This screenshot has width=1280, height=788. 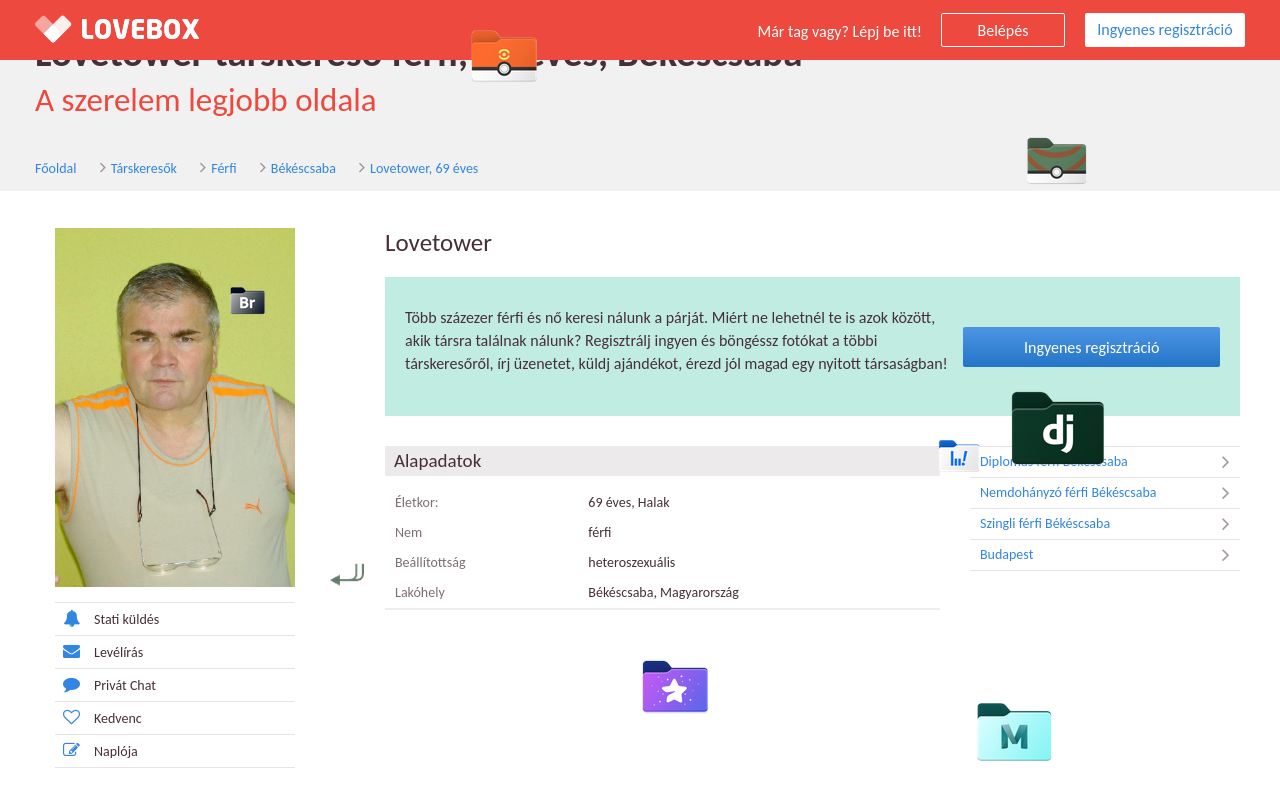 What do you see at coordinates (504, 58) in the screenshot?
I see `folder containing pokémon-related files or games` at bounding box center [504, 58].